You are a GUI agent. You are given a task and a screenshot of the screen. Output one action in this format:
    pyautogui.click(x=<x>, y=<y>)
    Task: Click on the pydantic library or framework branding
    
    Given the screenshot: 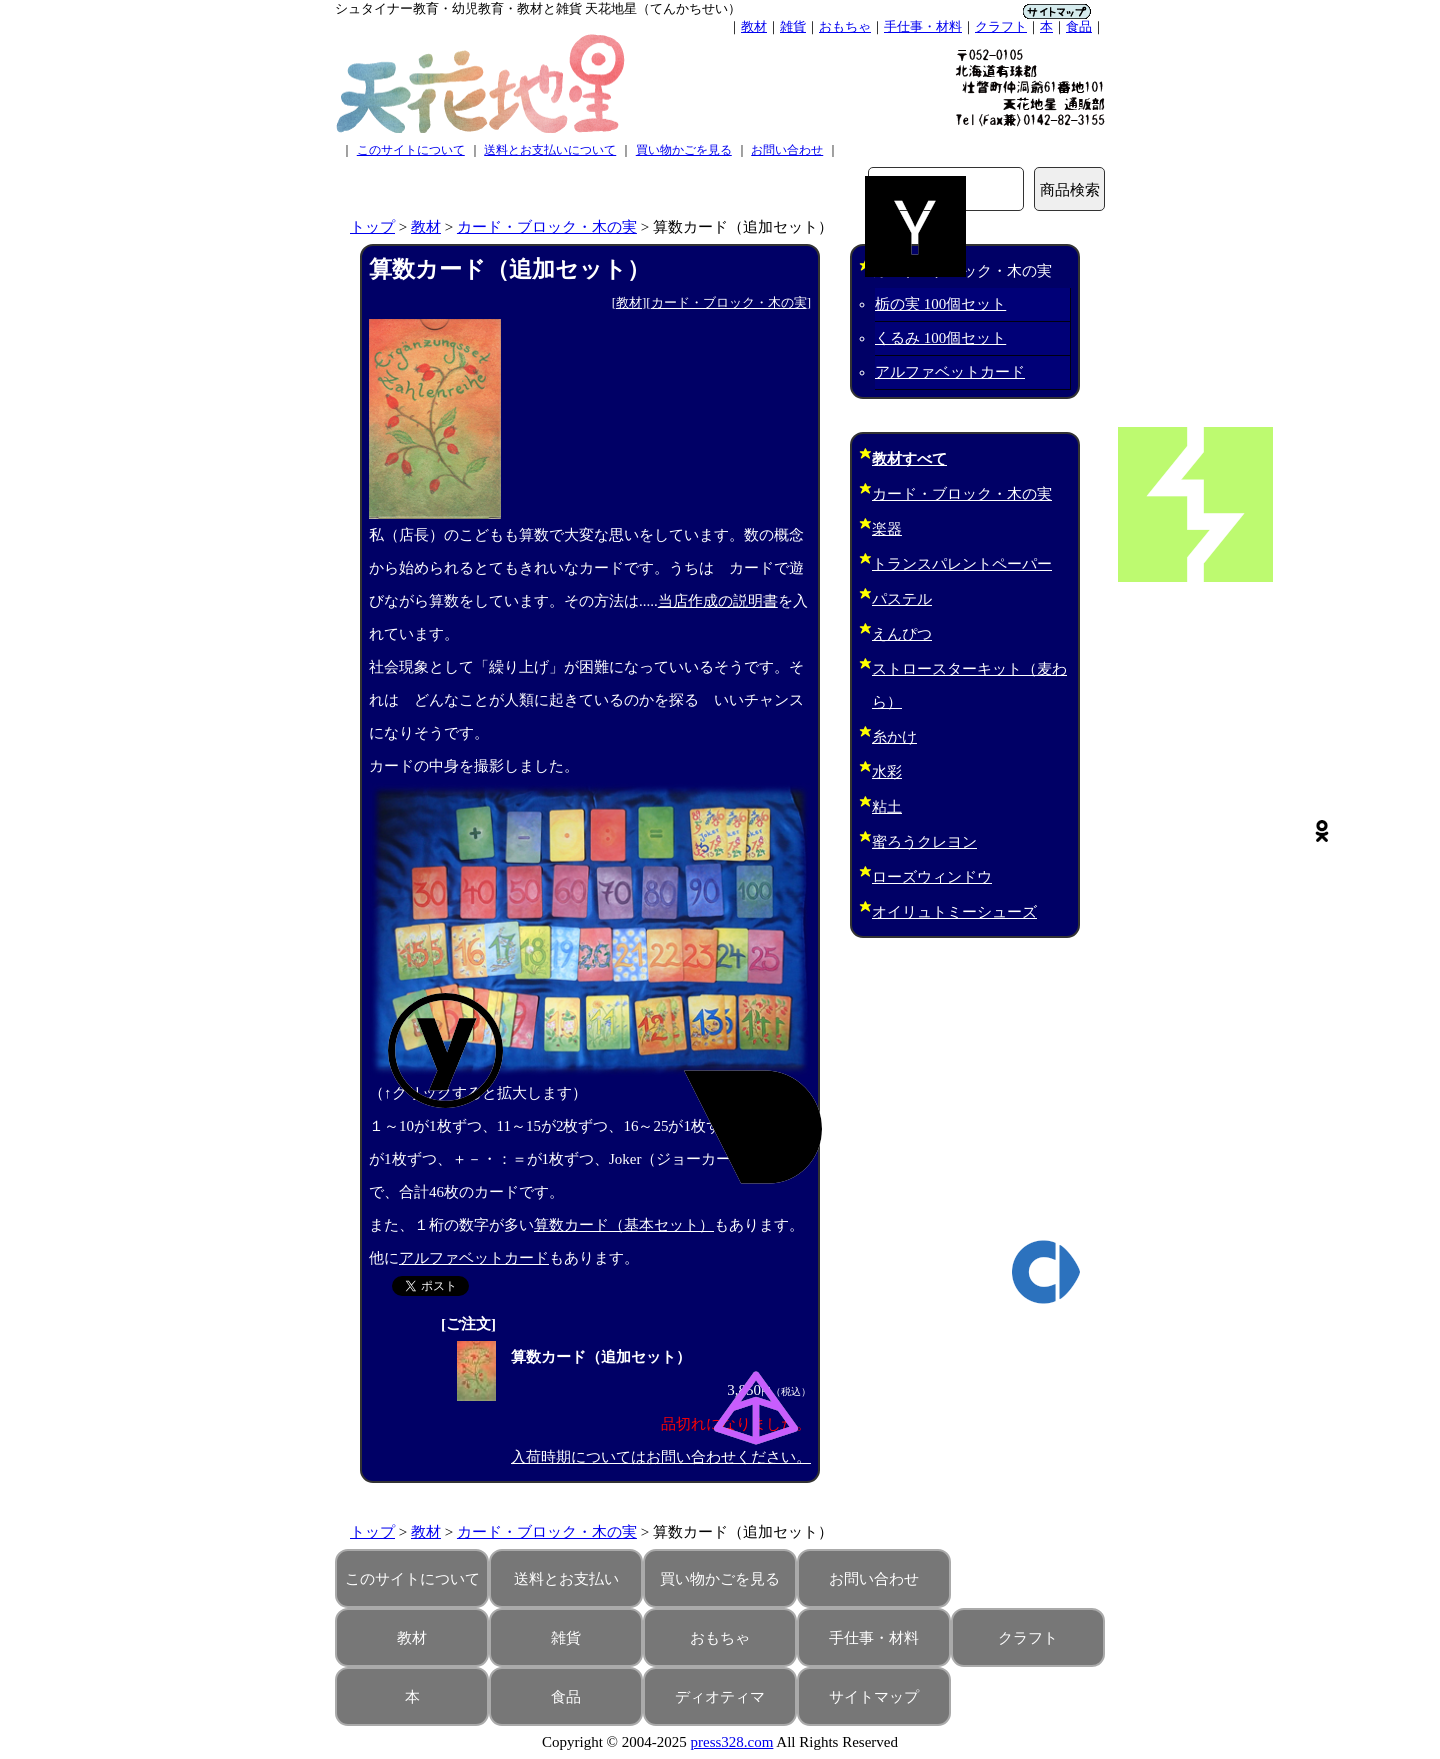 What is the action you would take?
    pyautogui.click(x=756, y=1408)
    